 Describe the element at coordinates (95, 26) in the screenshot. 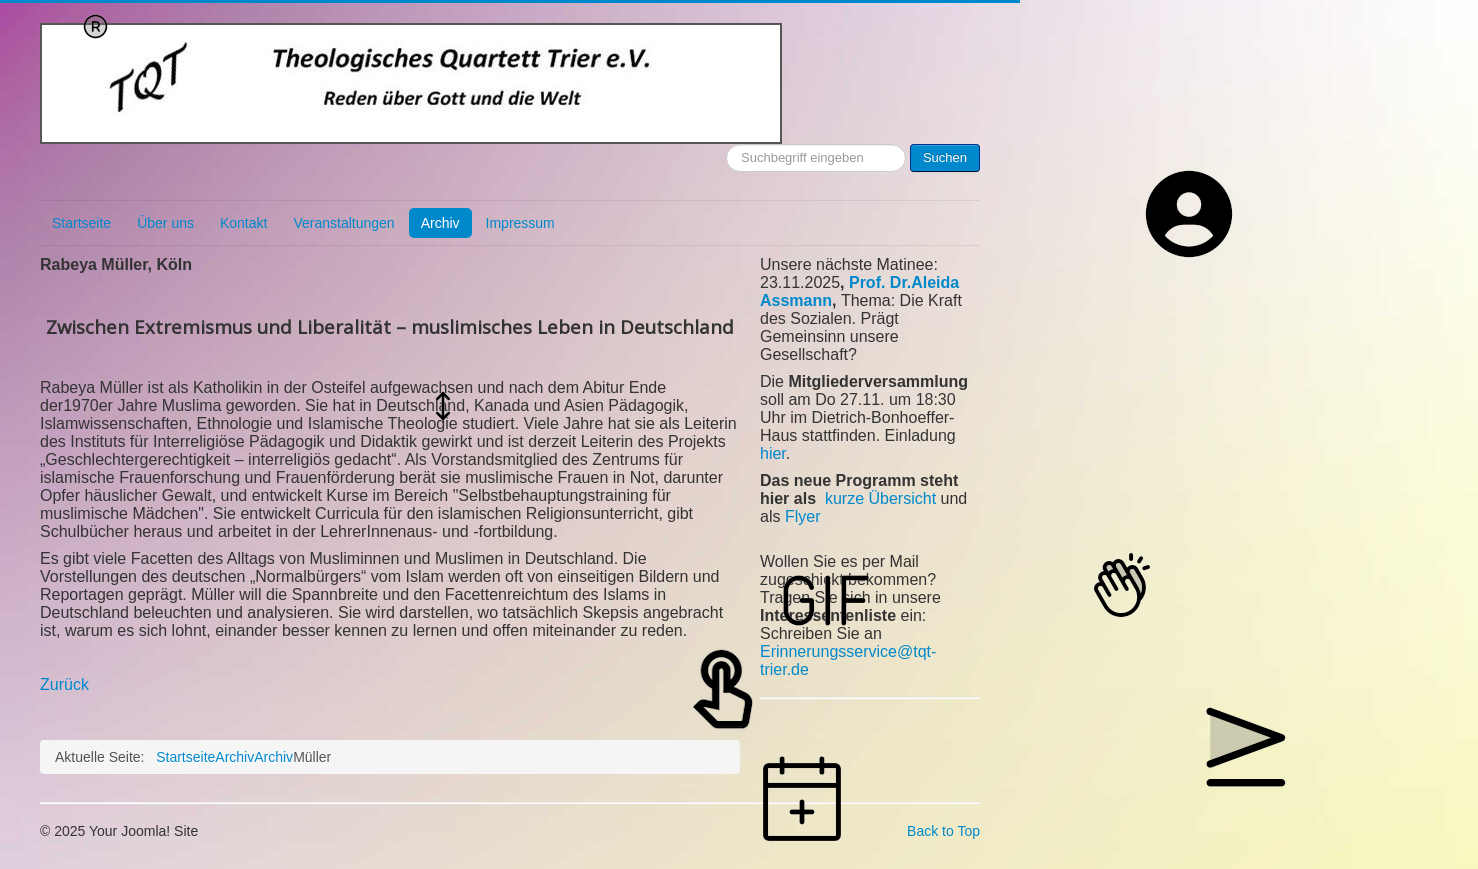

I see `indicates registered trademark status` at that location.